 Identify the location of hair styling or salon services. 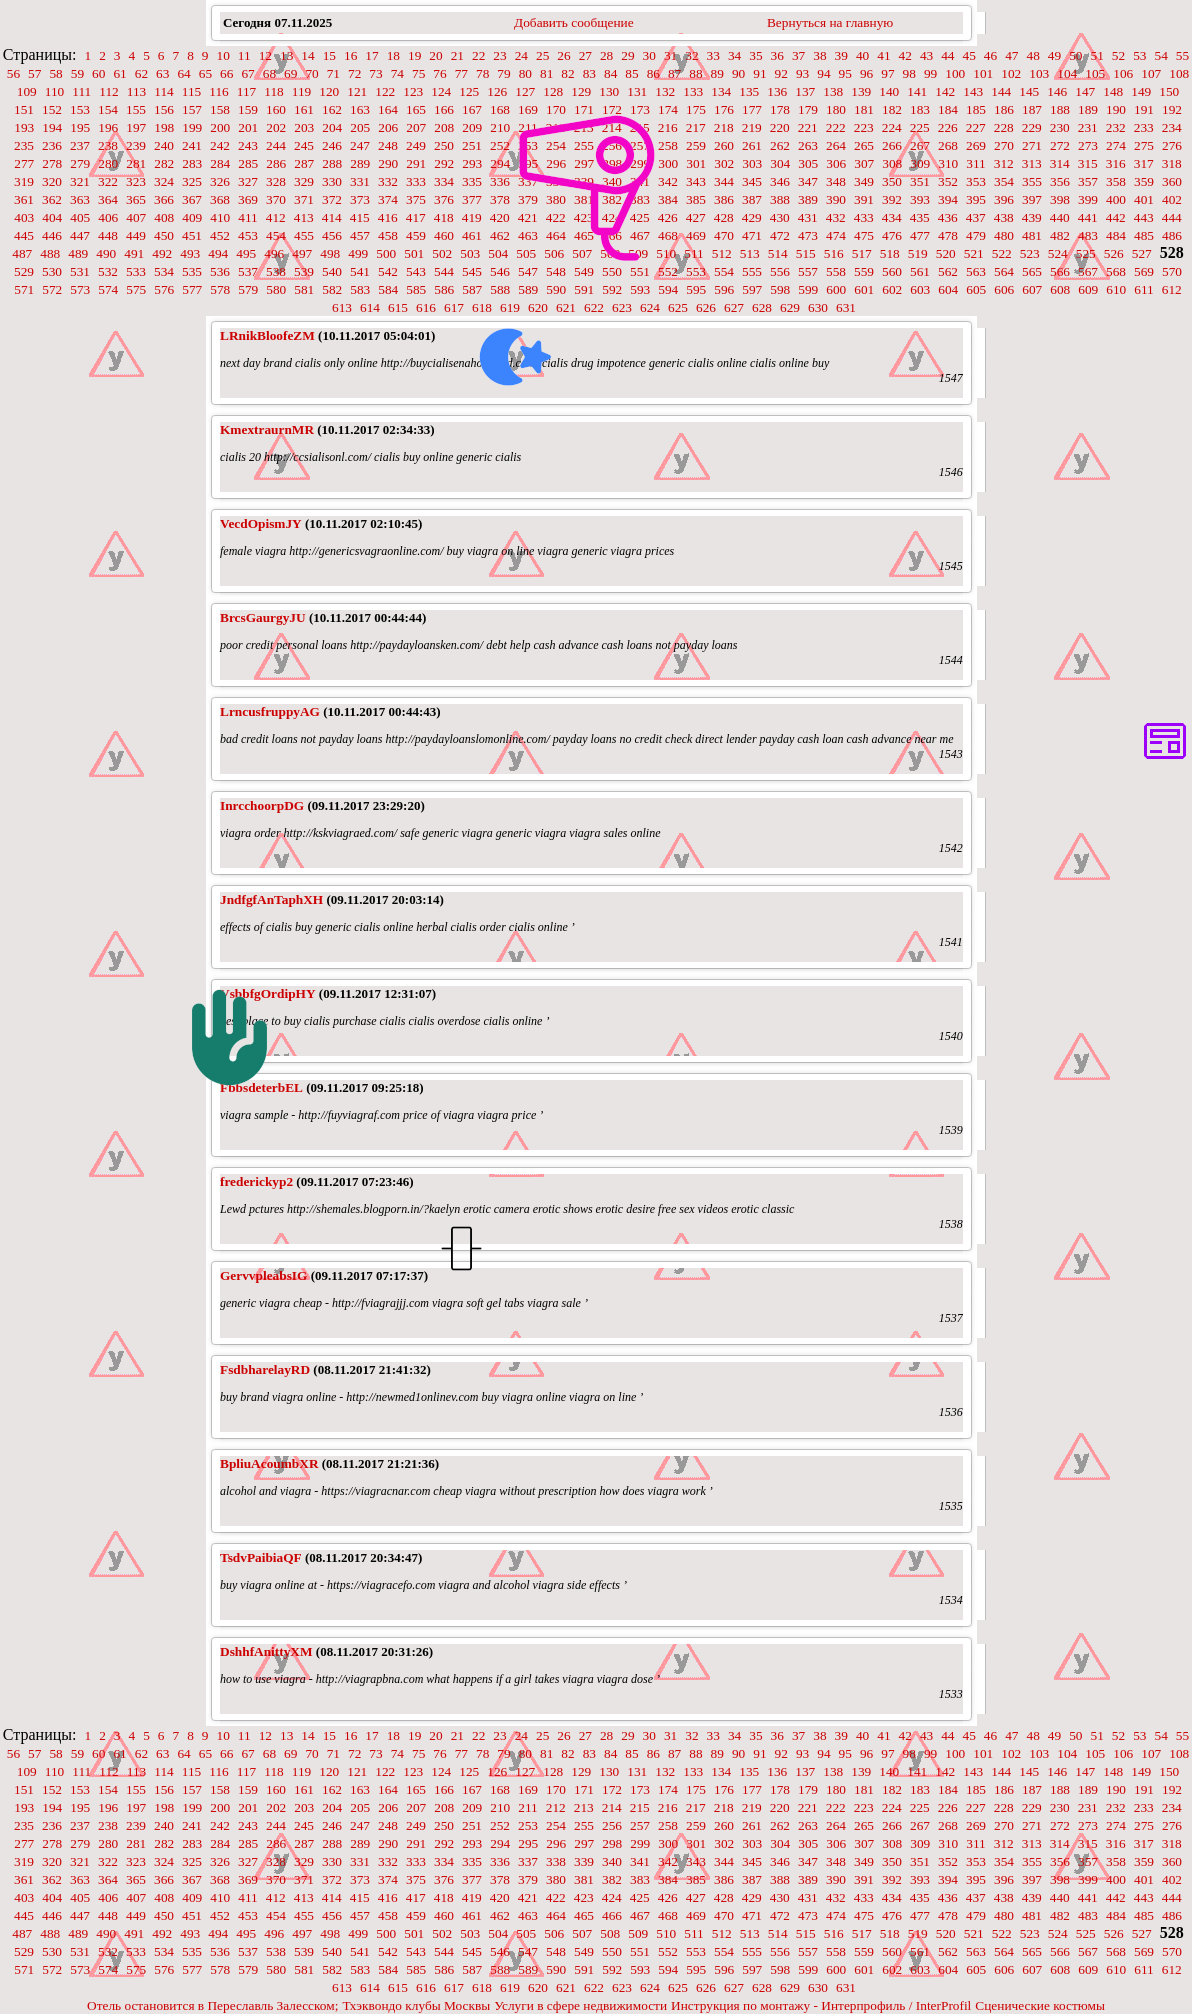
(589, 180).